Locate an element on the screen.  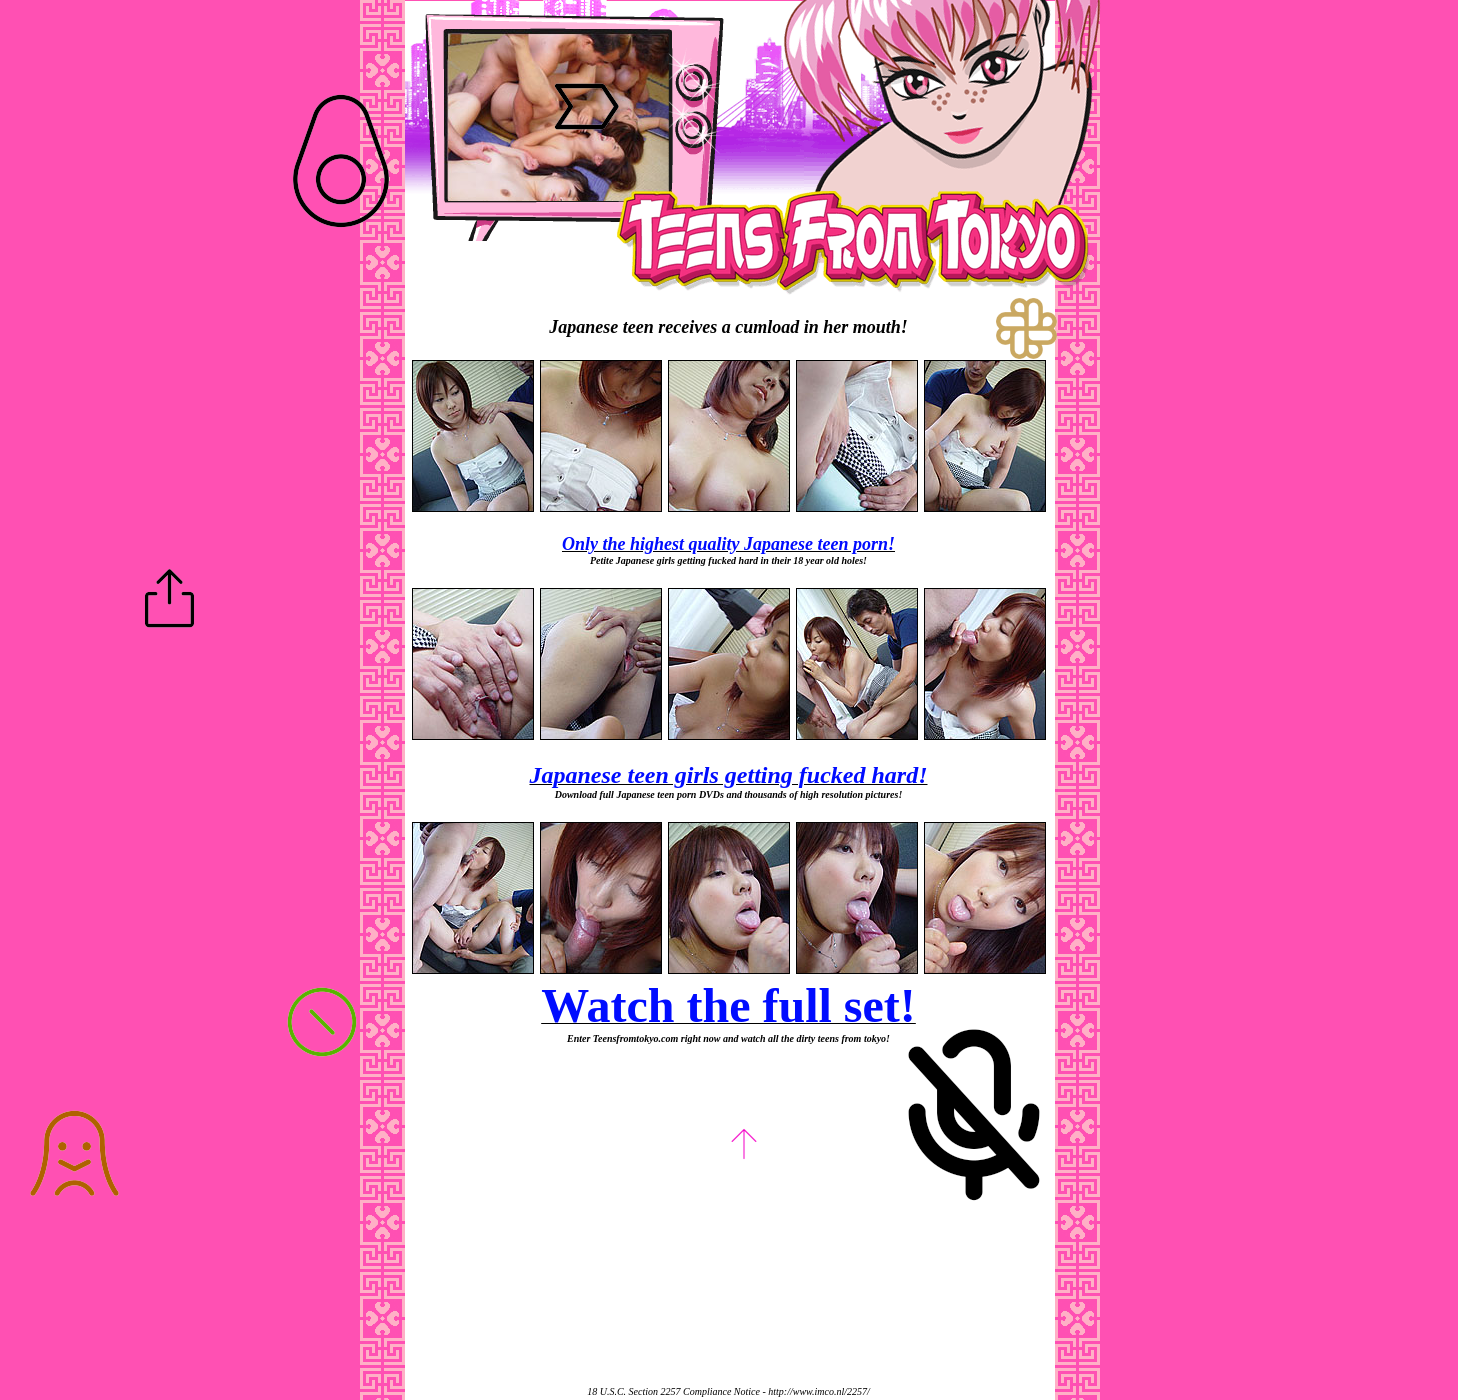
export or share content to another app is located at coordinates (169, 600).